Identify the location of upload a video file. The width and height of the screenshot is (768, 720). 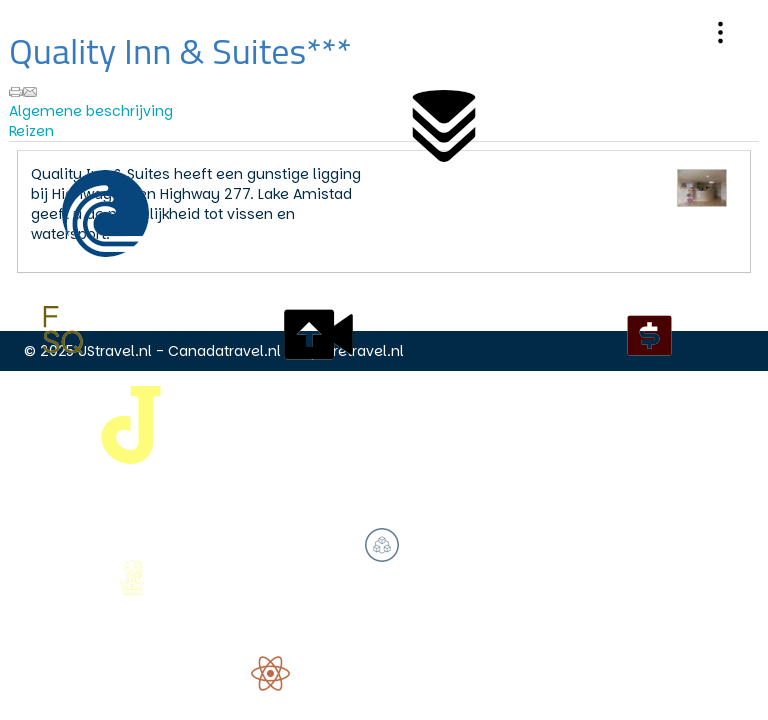
(318, 334).